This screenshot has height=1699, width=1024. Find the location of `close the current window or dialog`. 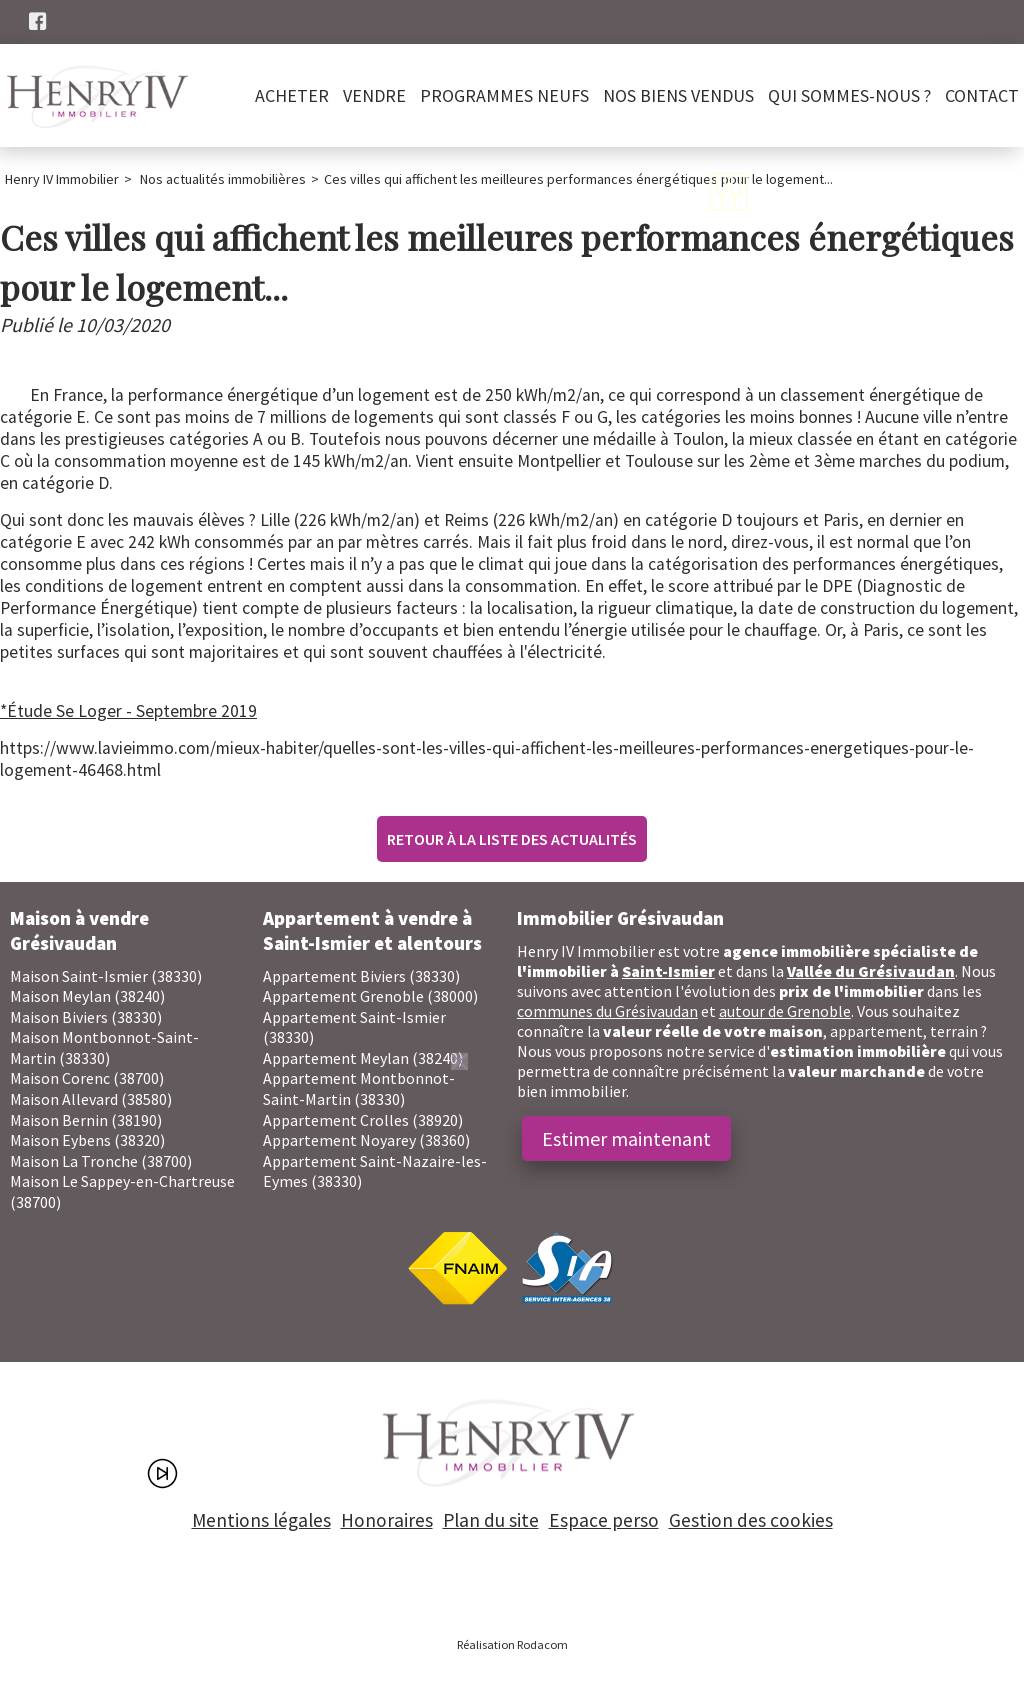

close the current window or dialog is located at coordinates (459, 1061).